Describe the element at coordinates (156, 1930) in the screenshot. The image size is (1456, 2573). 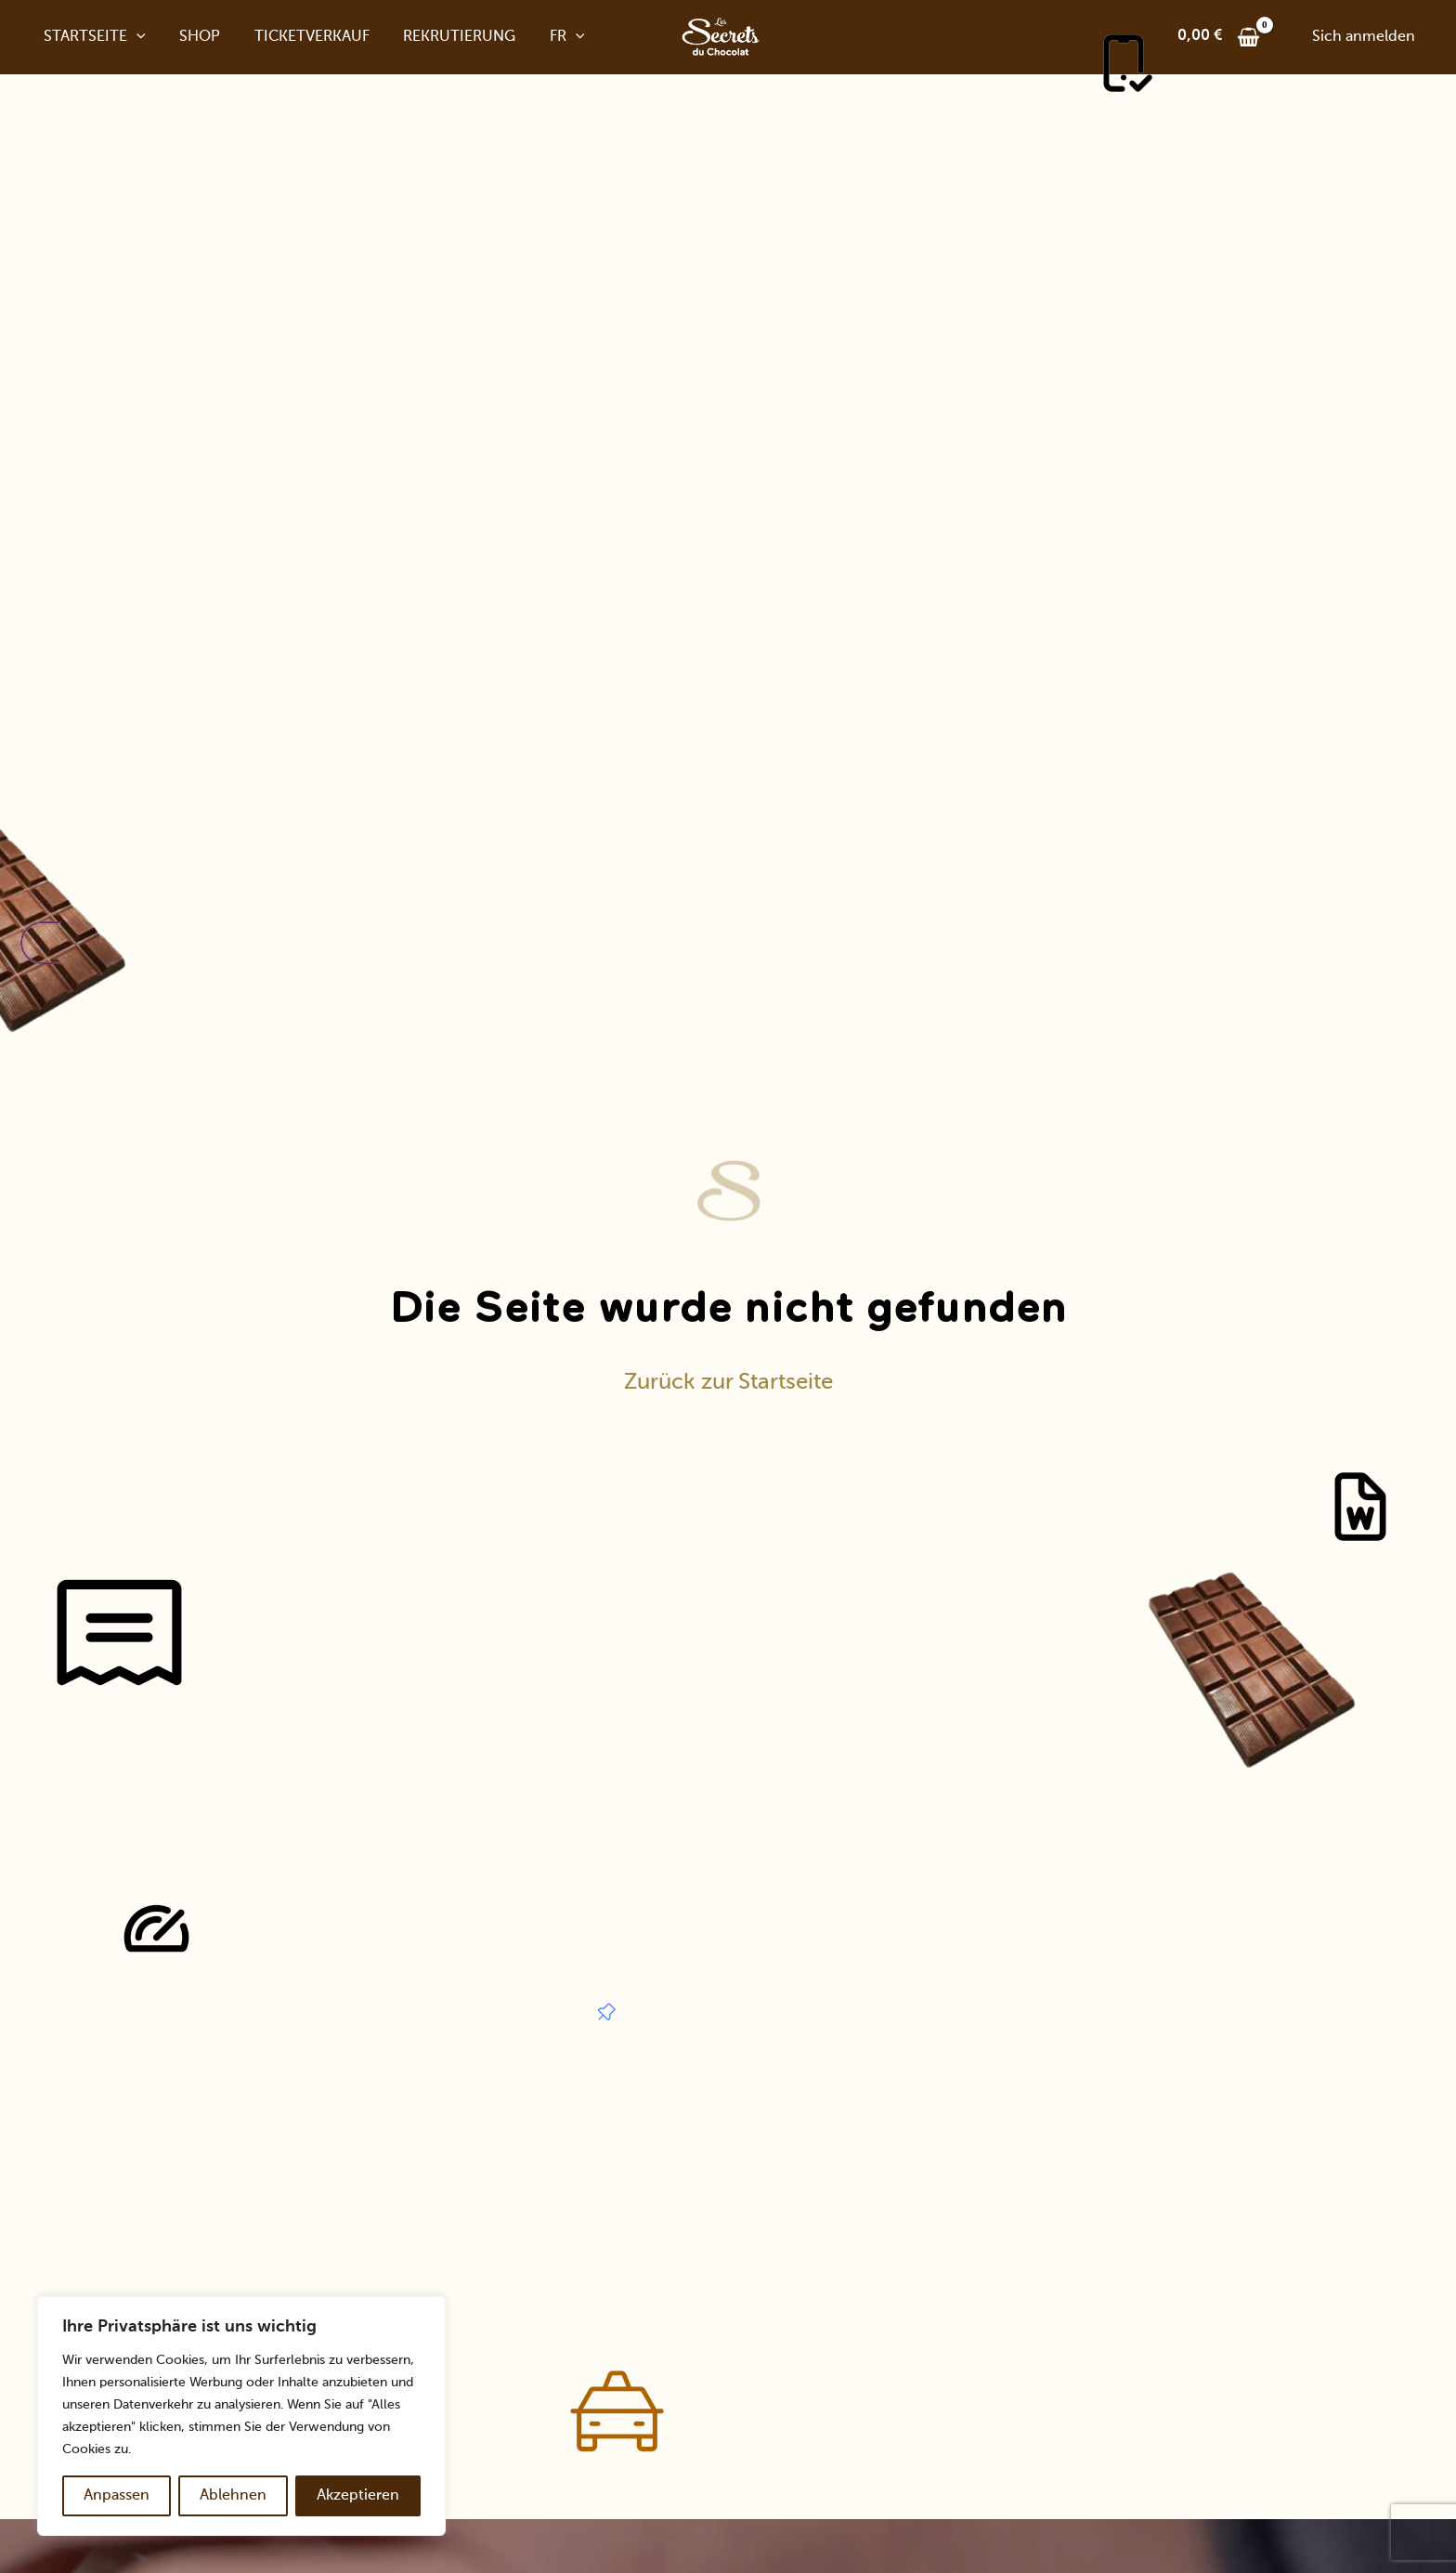
I see `view performance or speed metrics` at that location.